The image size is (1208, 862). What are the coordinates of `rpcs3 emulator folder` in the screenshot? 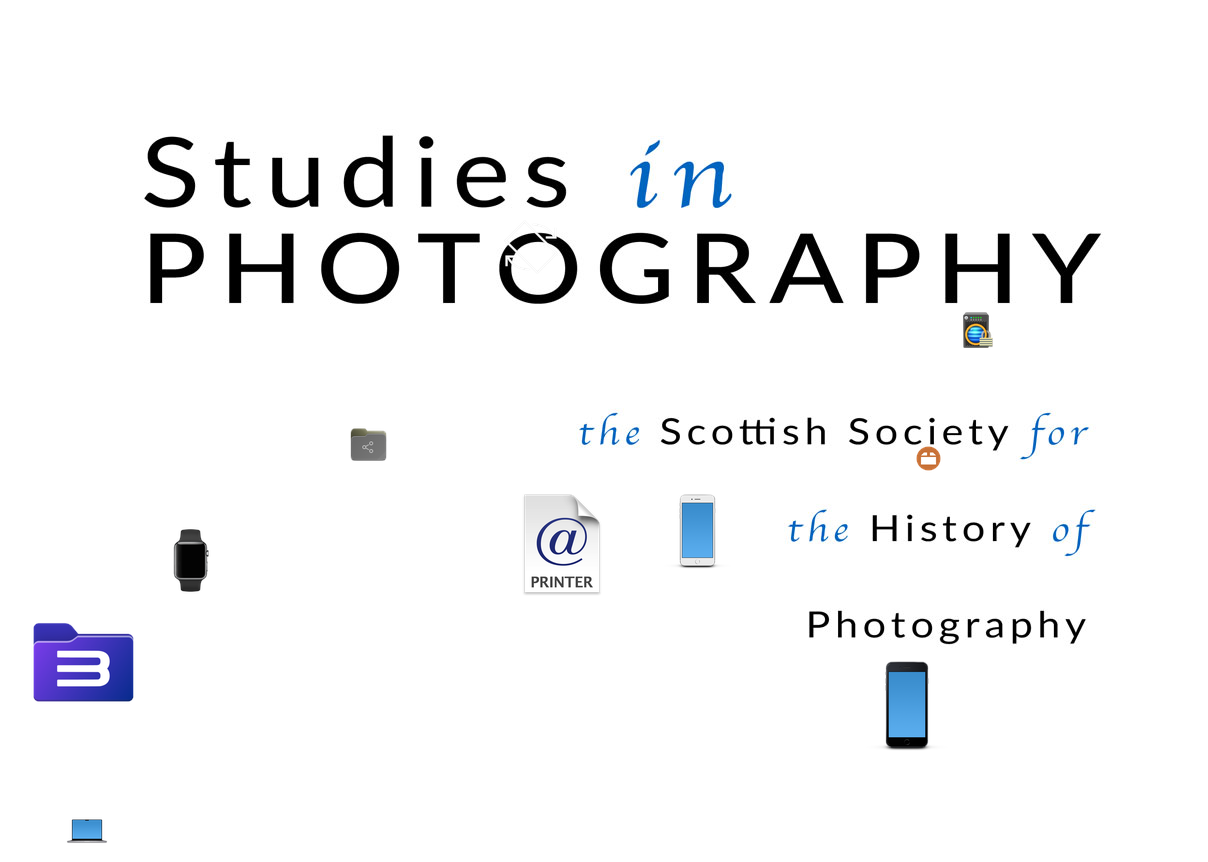 It's located at (83, 665).